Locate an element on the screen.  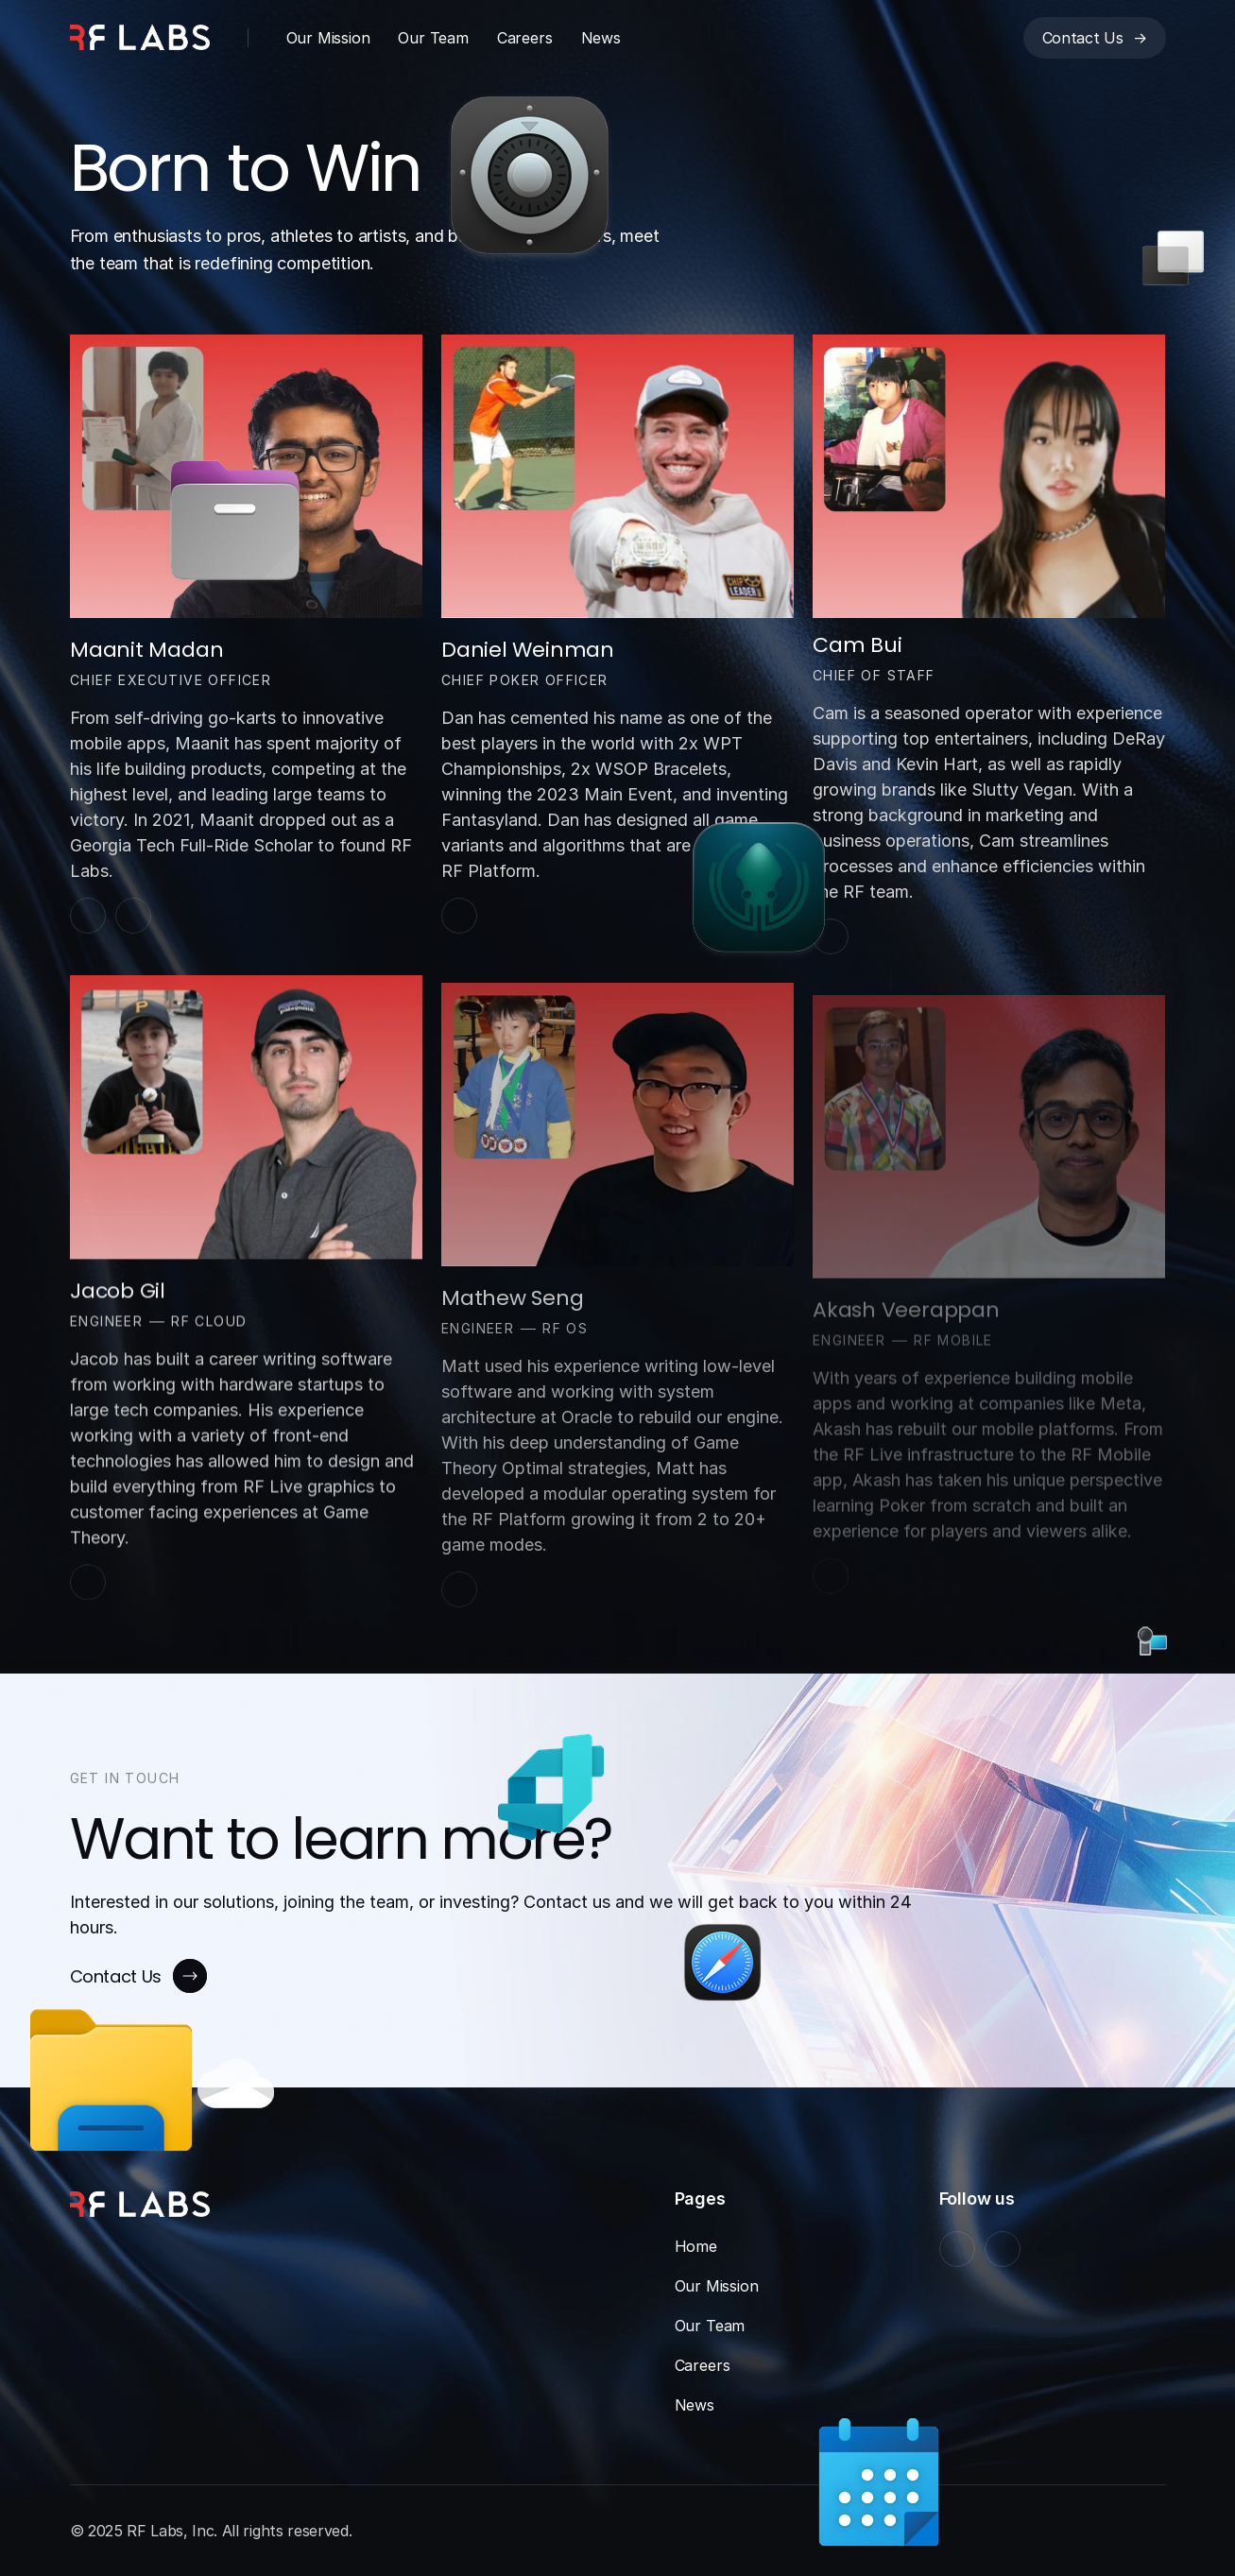
open Safari web browser is located at coordinates (722, 1962).